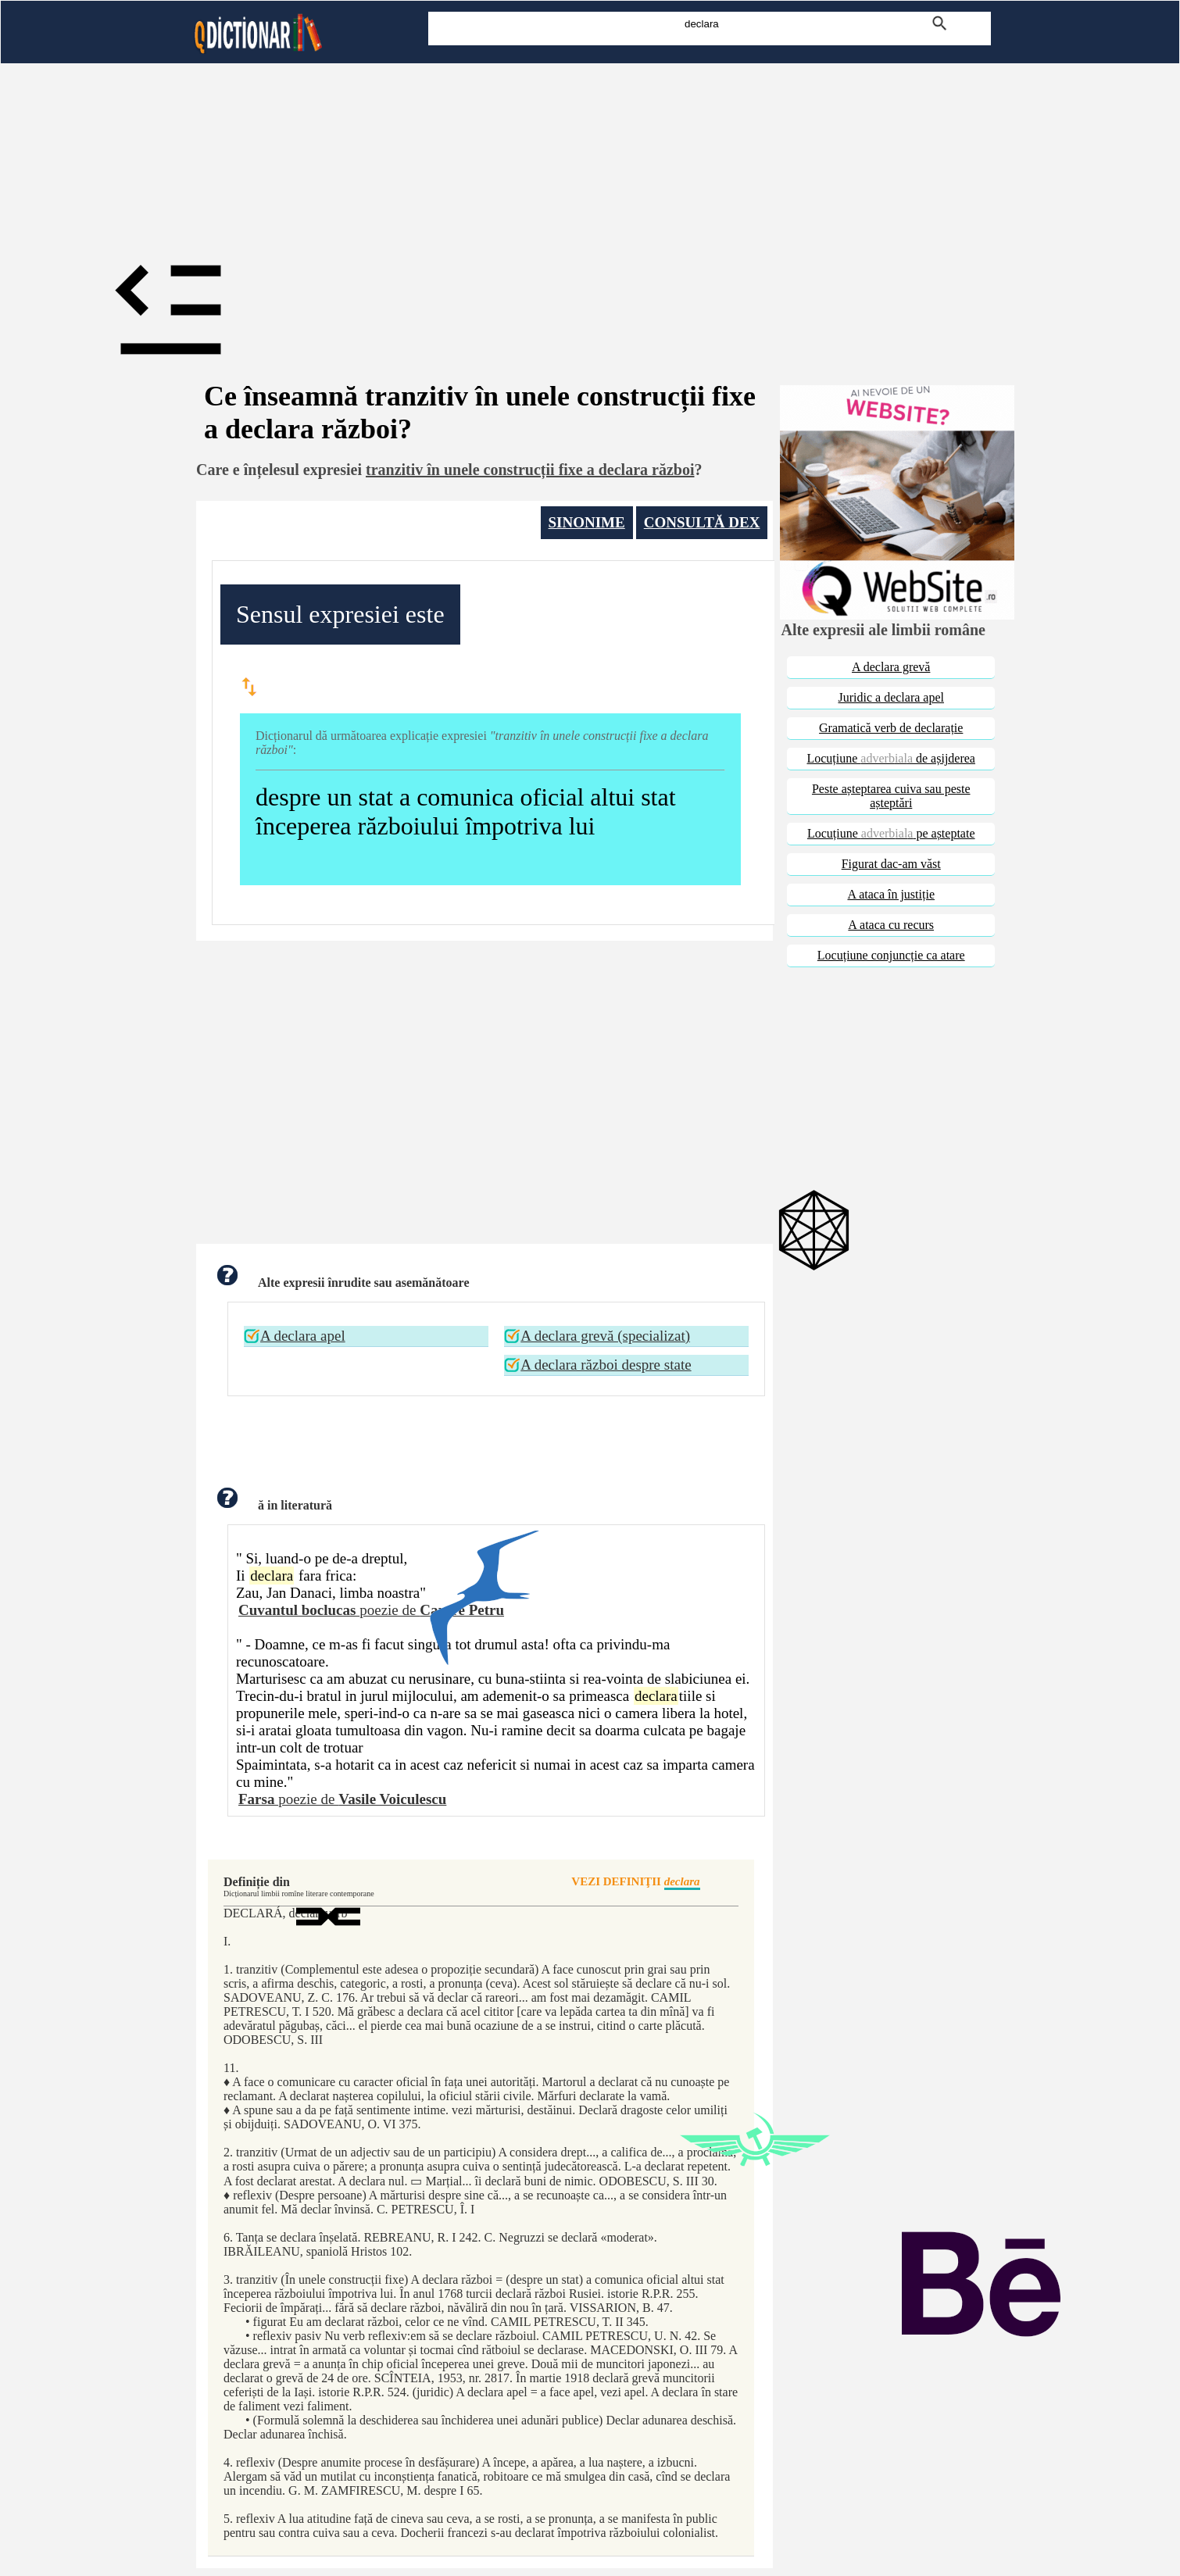 This screenshot has height=2576, width=1180. I want to click on collapse the sidebar menu, so click(170, 309).